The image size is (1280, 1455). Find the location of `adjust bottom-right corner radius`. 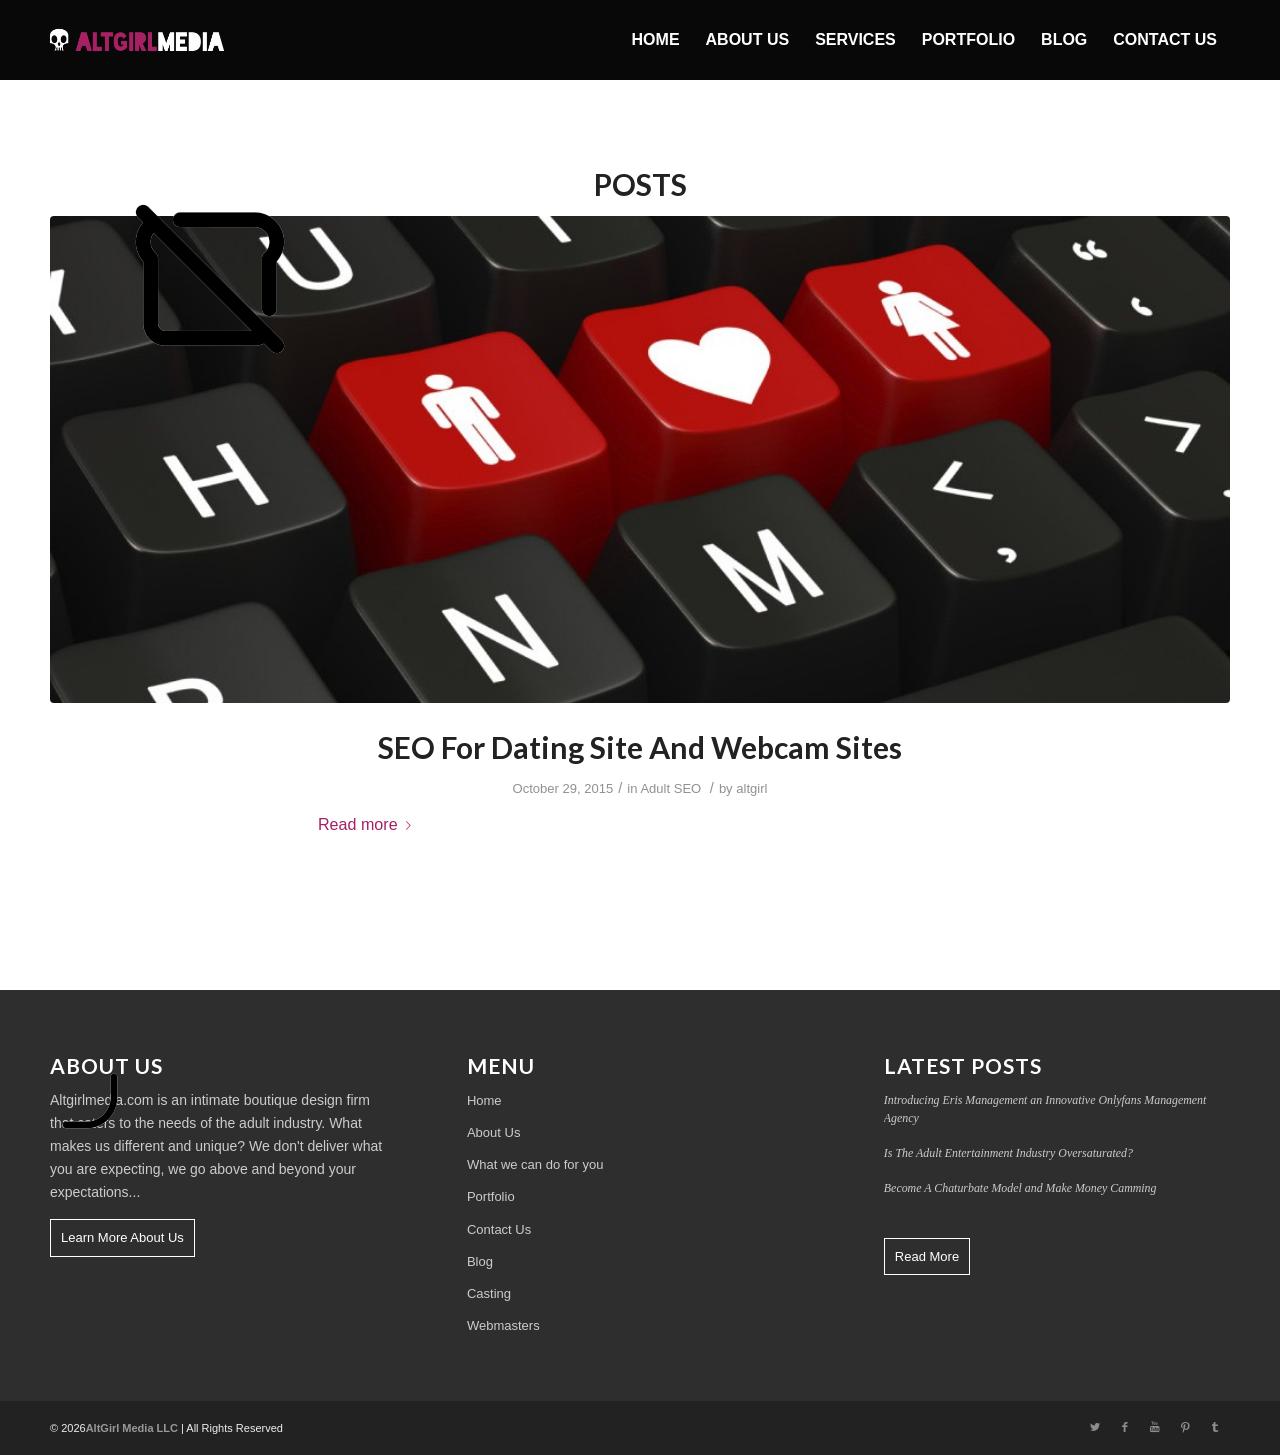

adjust bottom-right corner radius is located at coordinates (90, 1101).